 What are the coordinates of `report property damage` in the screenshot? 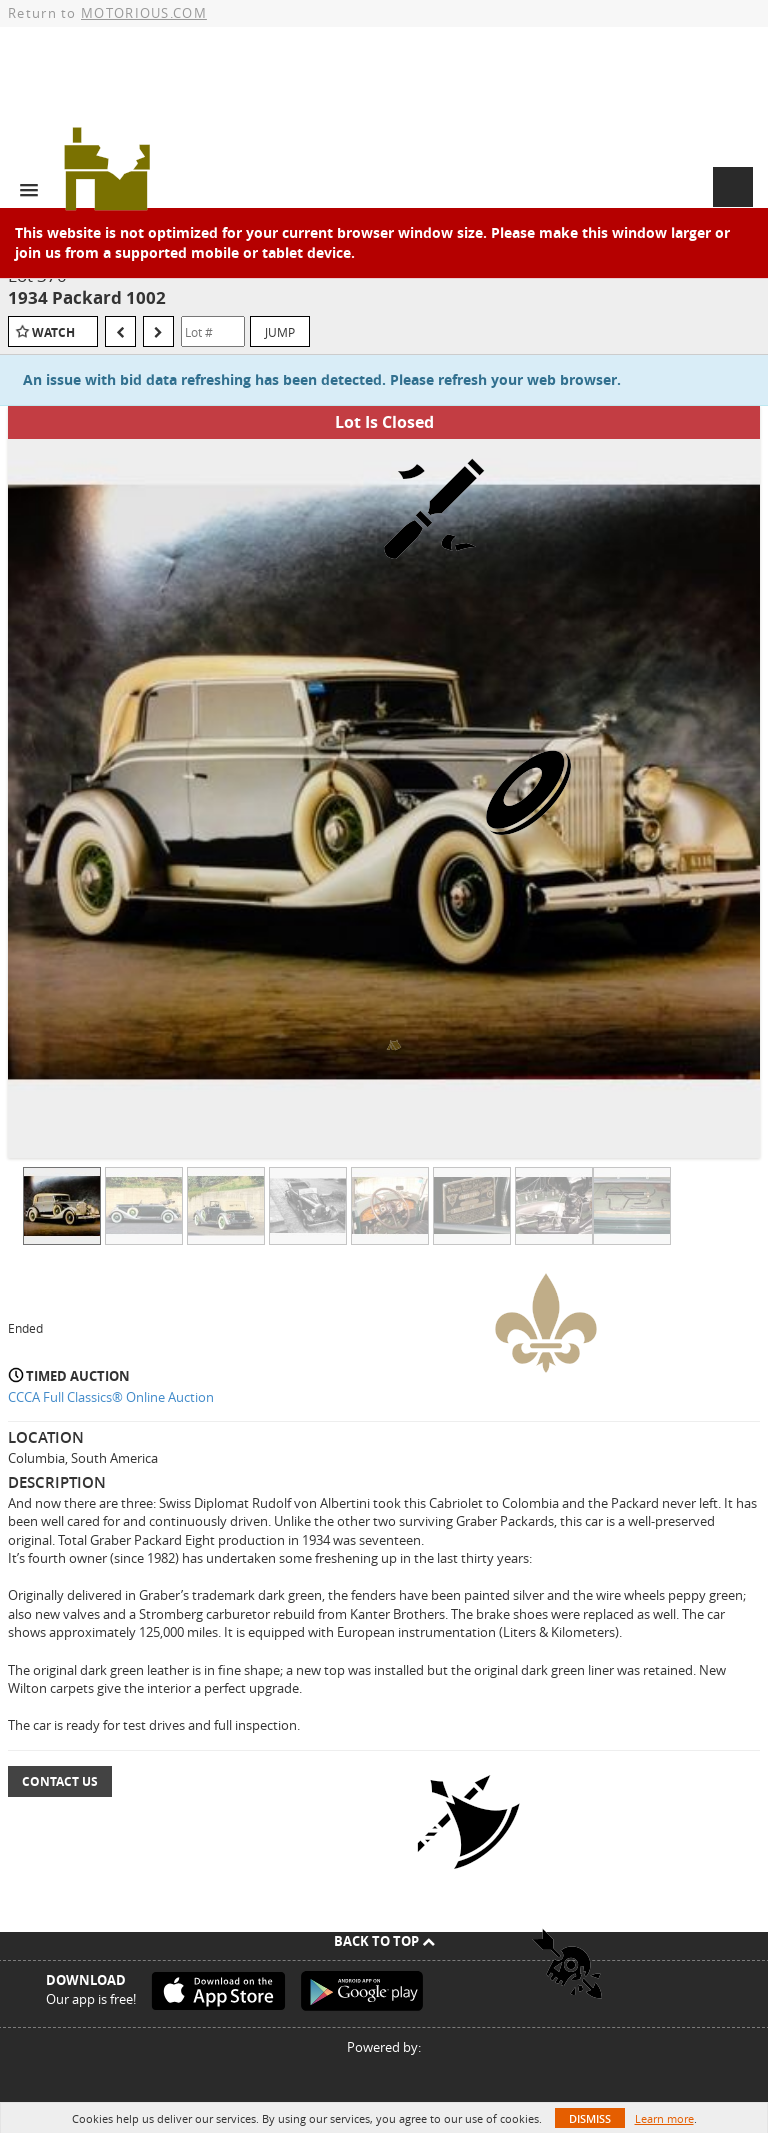 It's located at (105, 166).